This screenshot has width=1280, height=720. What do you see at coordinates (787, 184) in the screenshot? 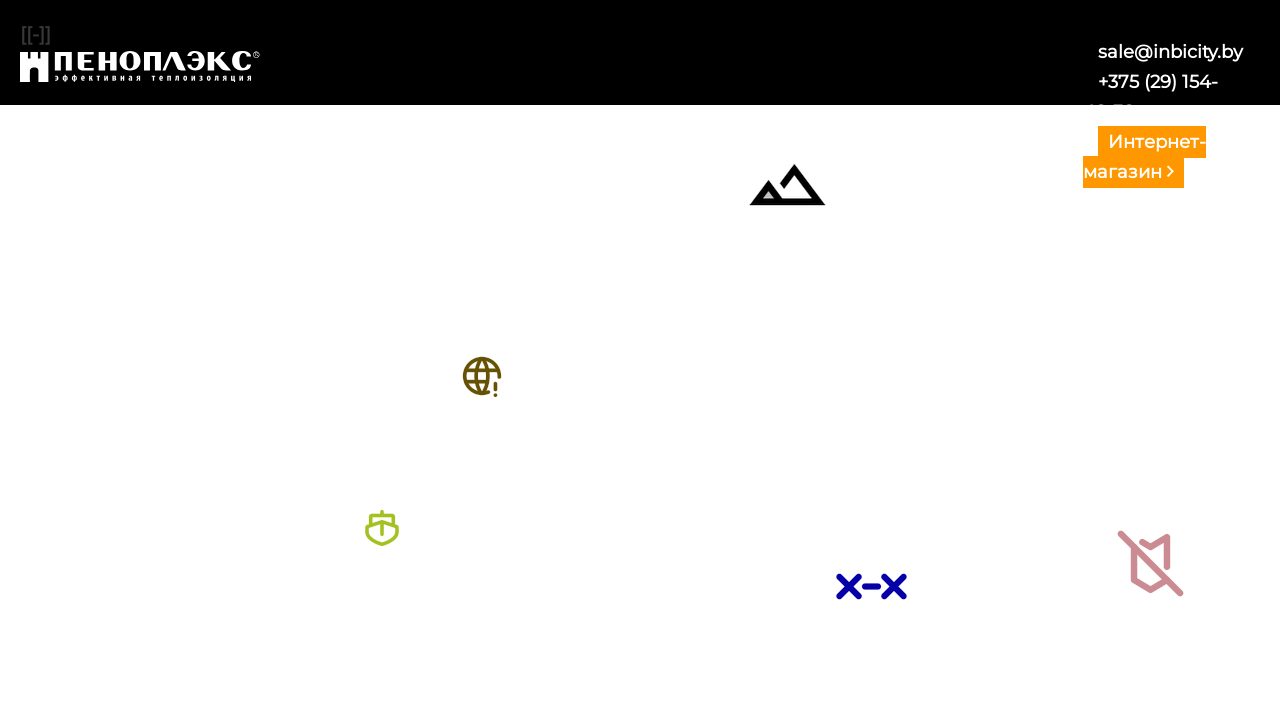
I see `switch to terrain map view` at bounding box center [787, 184].